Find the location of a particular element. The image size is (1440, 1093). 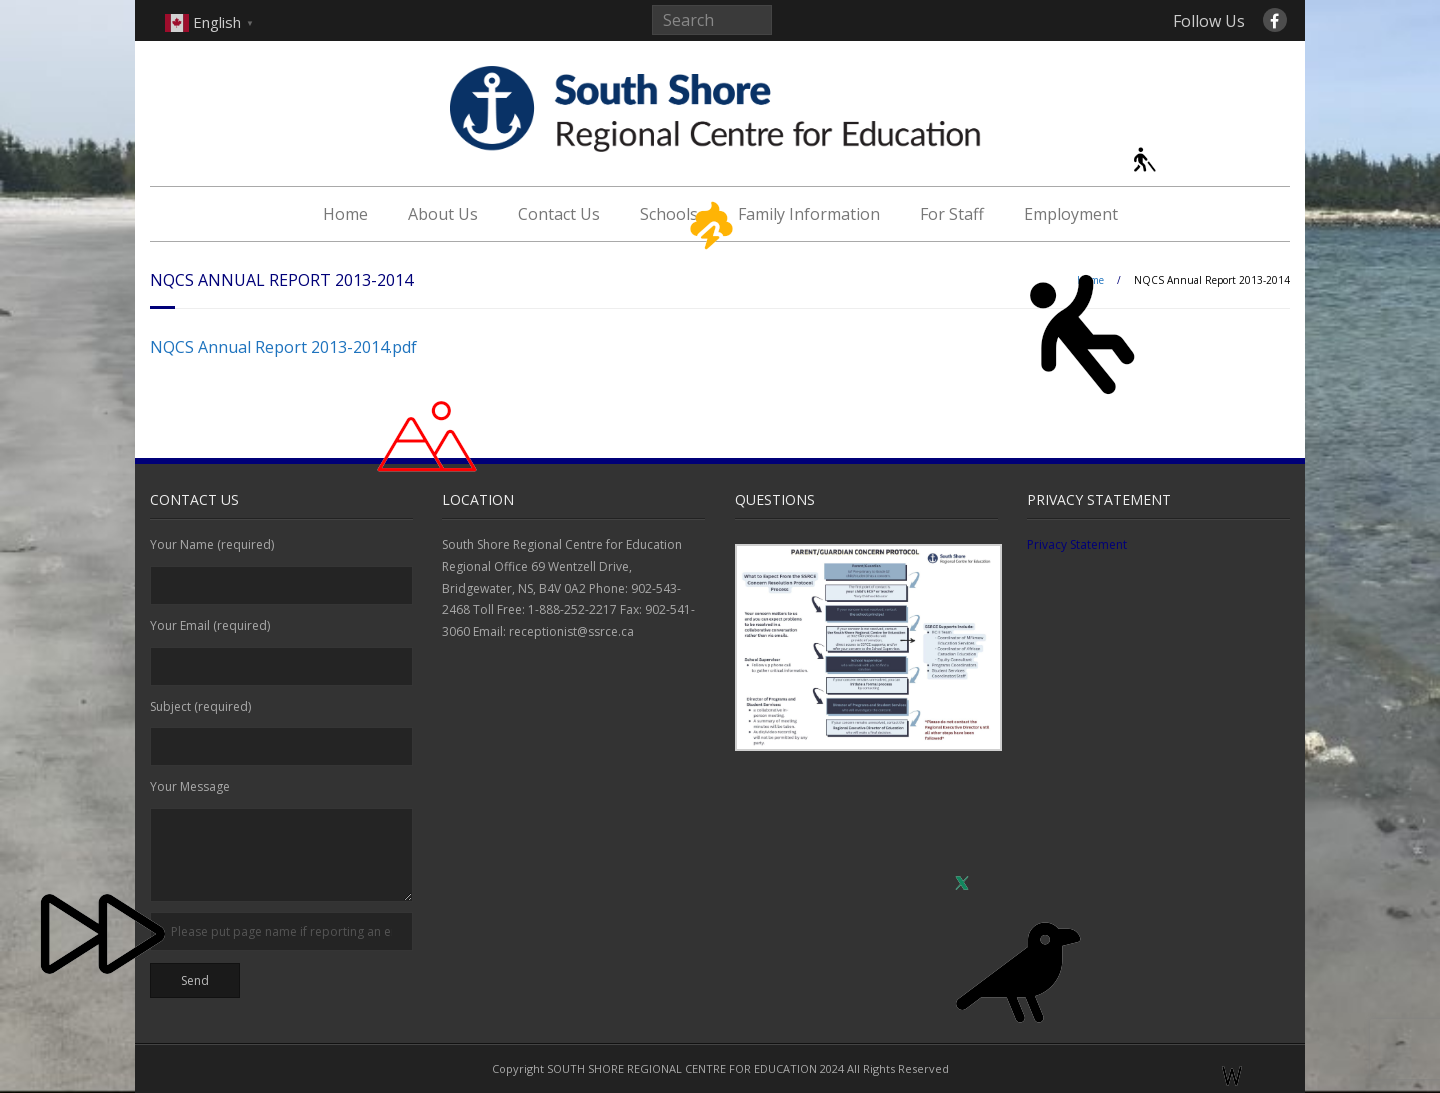

indicates accessibility features for visually impaired users is located at coordinates (1143, 159).